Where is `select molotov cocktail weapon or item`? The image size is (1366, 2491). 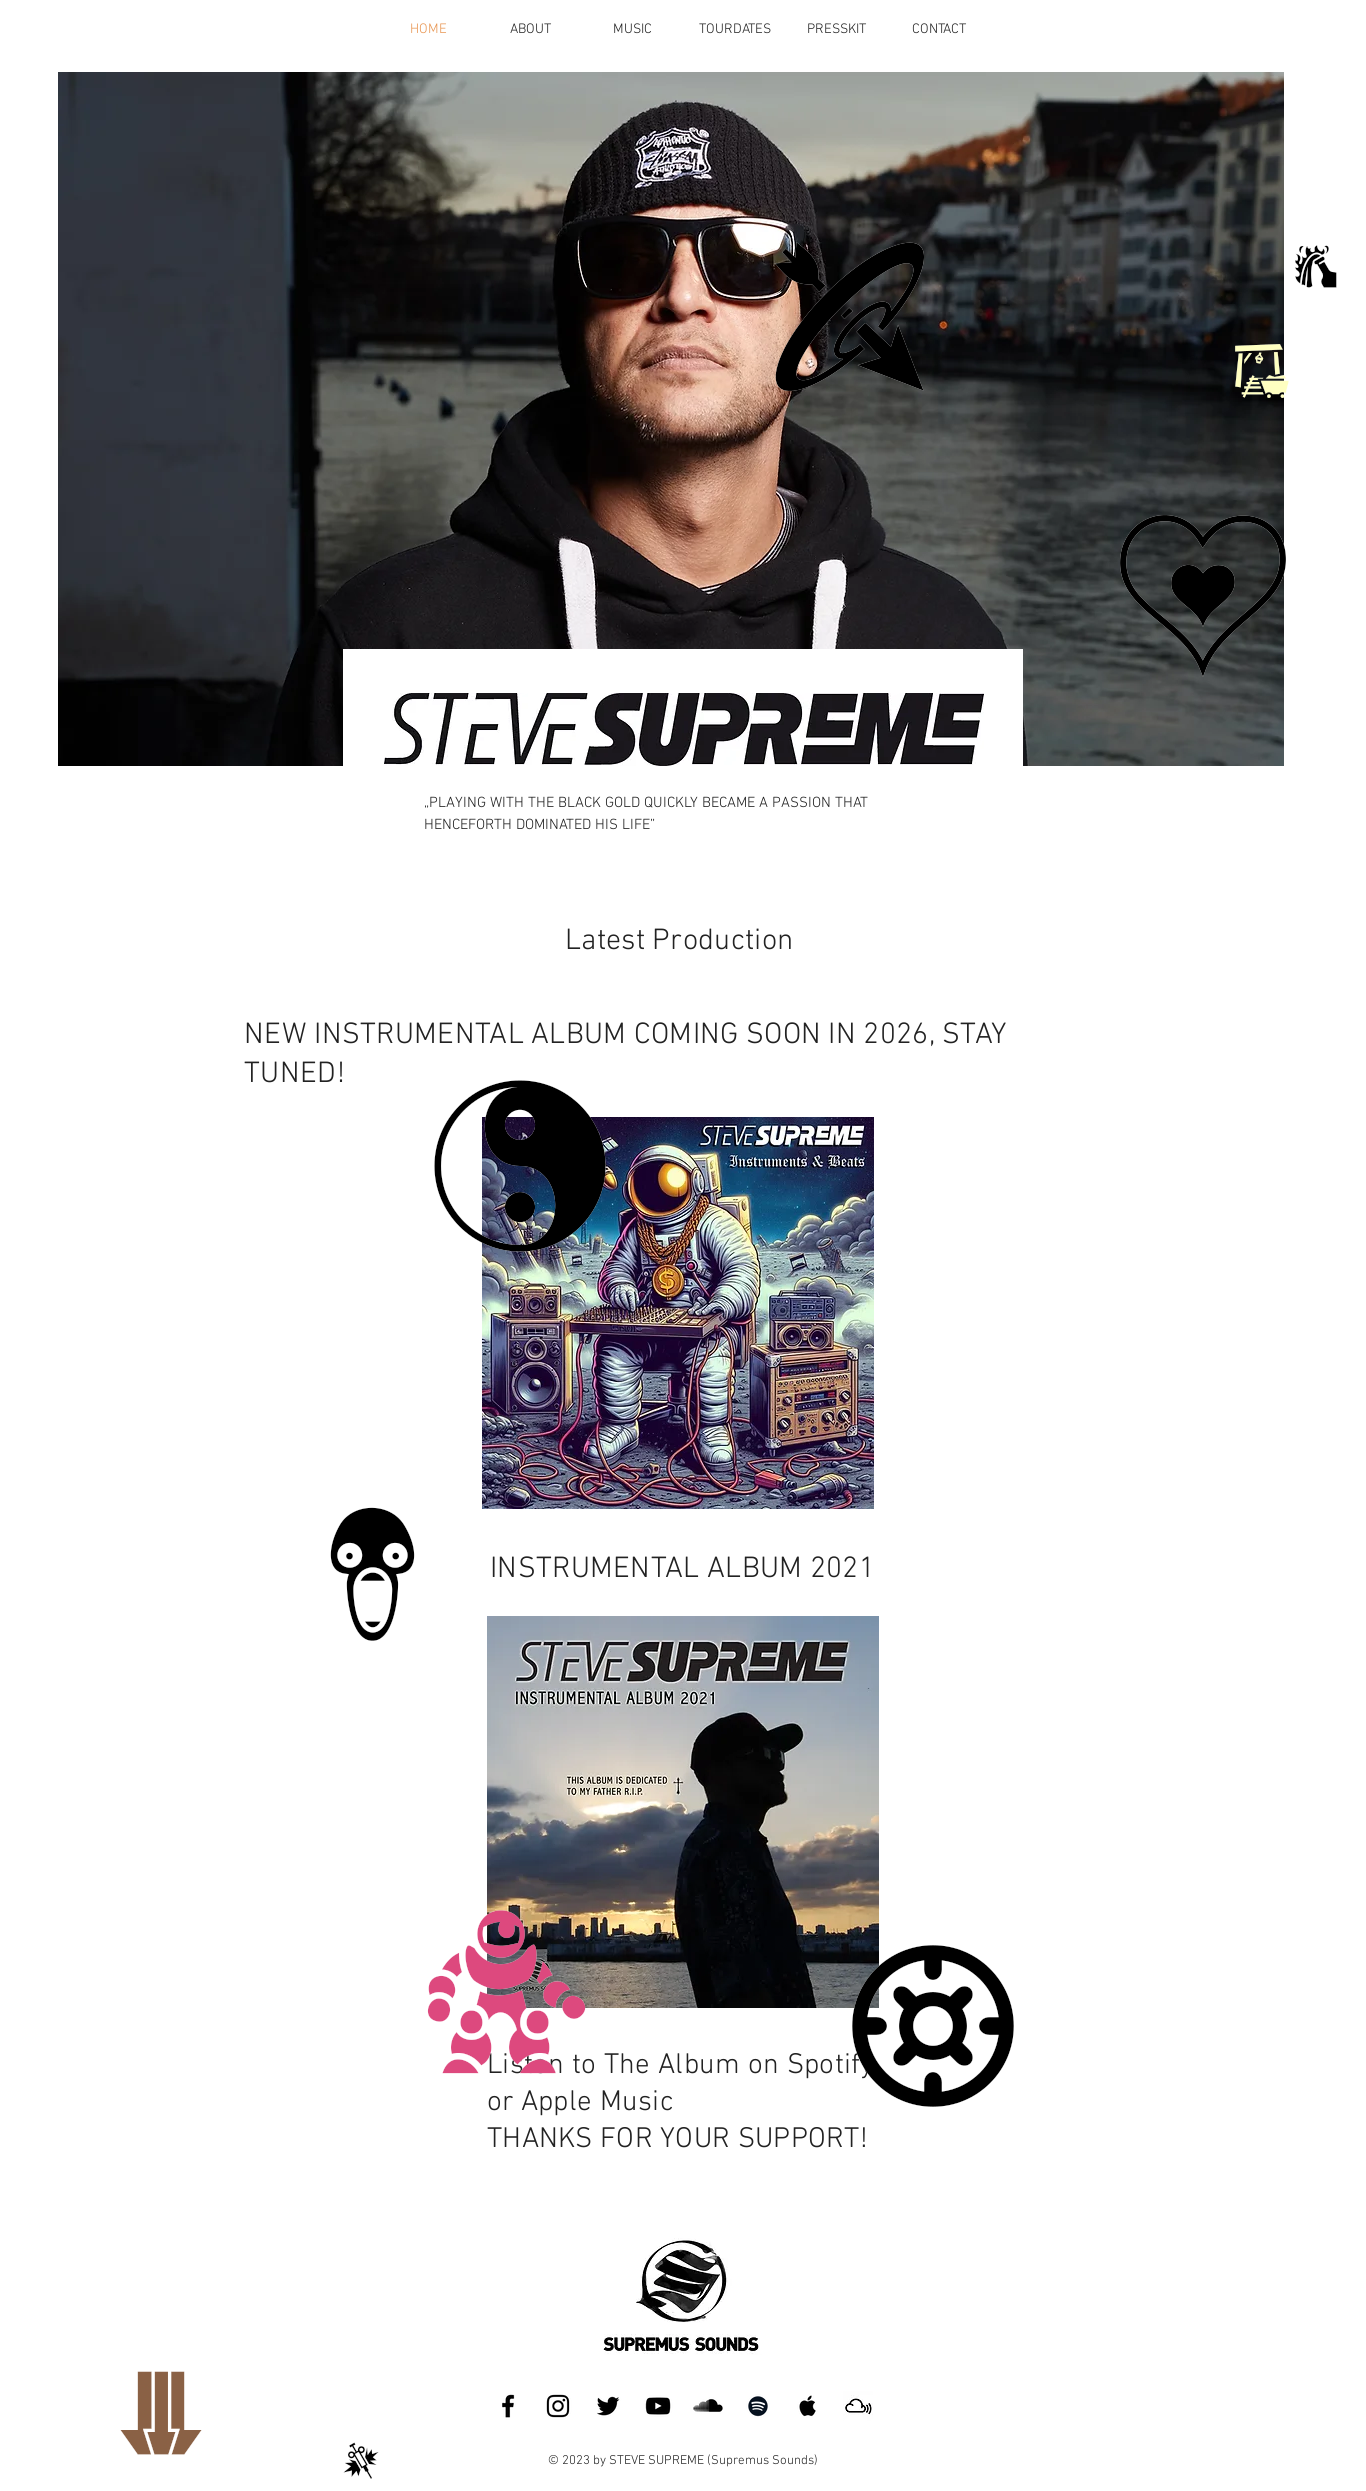
select molotov cocktail weapon or item is located at coordinates (1315, 266).